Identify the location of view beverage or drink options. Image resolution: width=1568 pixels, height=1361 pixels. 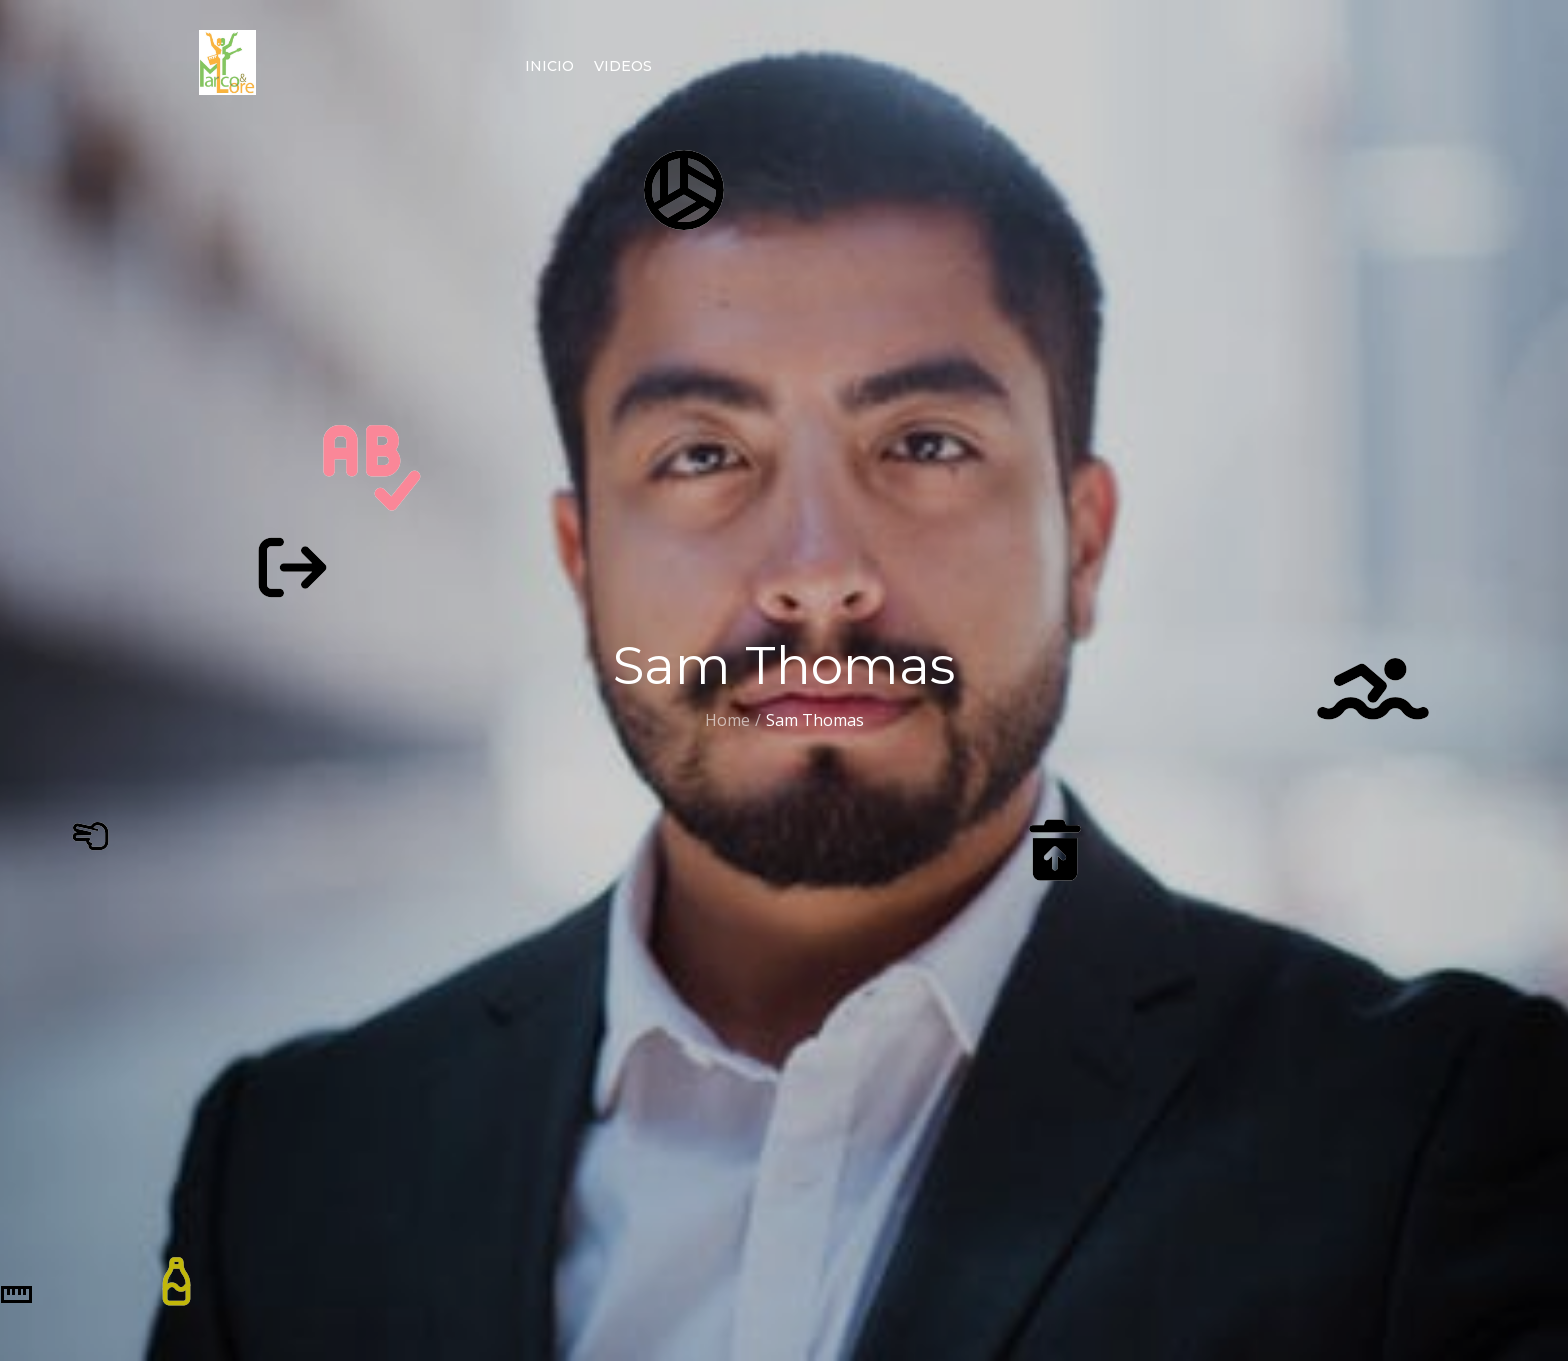
(176, 1282).